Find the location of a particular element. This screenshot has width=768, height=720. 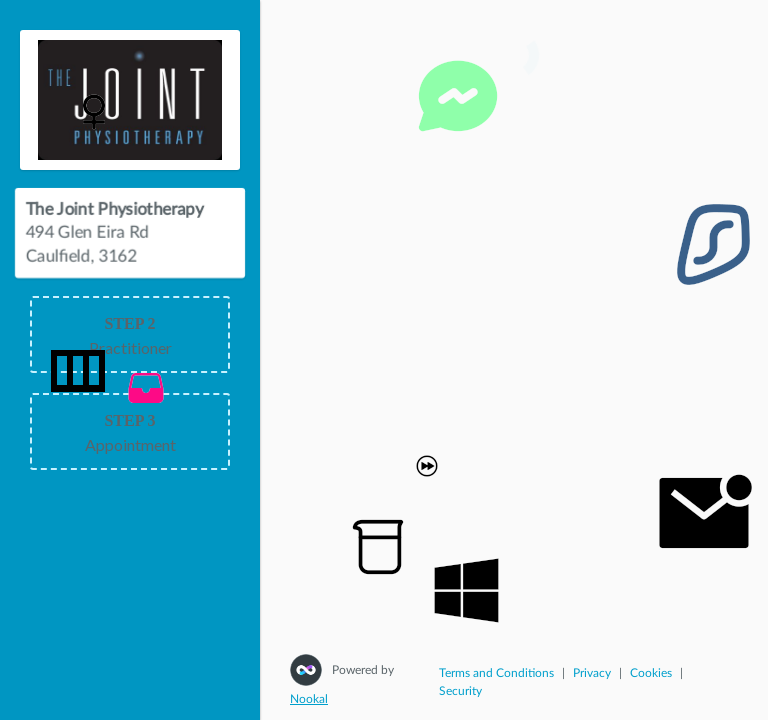

select femme gender identity is located at coordinates (94, 111).